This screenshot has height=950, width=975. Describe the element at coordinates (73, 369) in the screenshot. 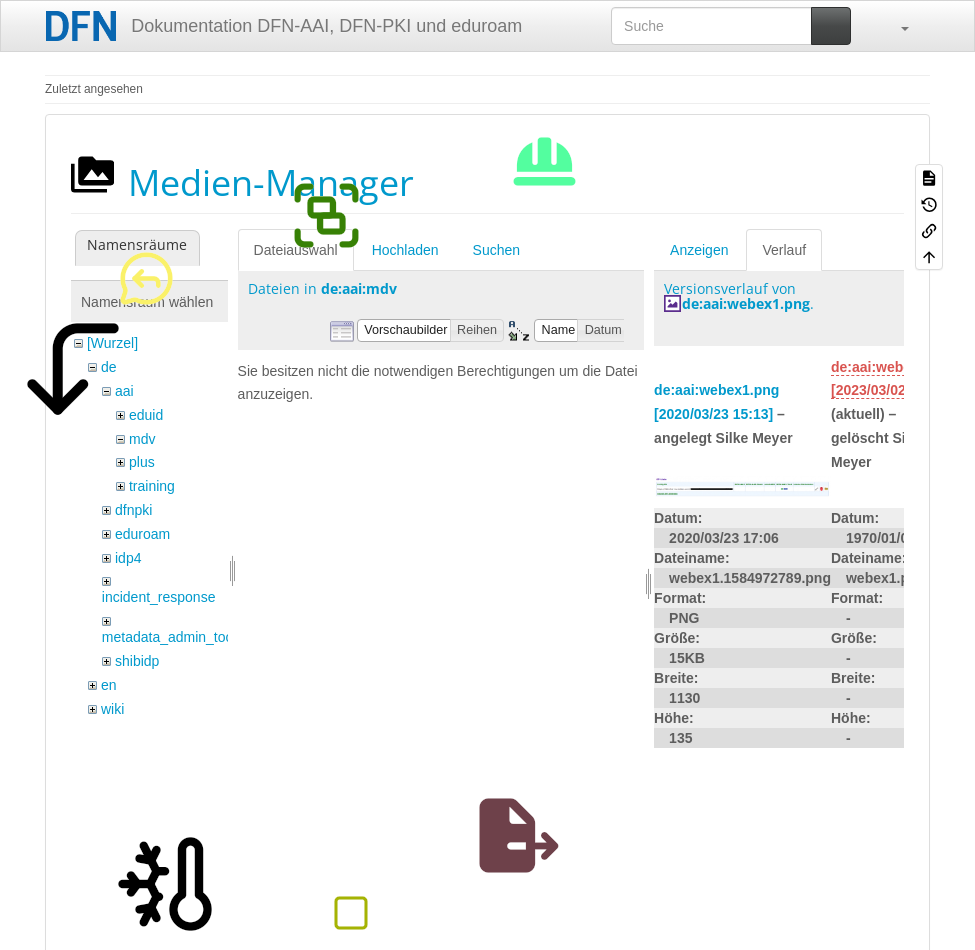

I see `go back and down in navigation` at that location.